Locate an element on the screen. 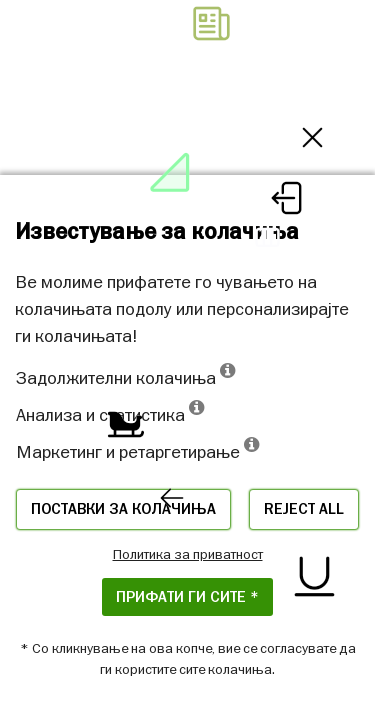 Image resolution: width=375 pixels, height=720 pixels. close a dialog or modal is located at coordinates (312, 137).